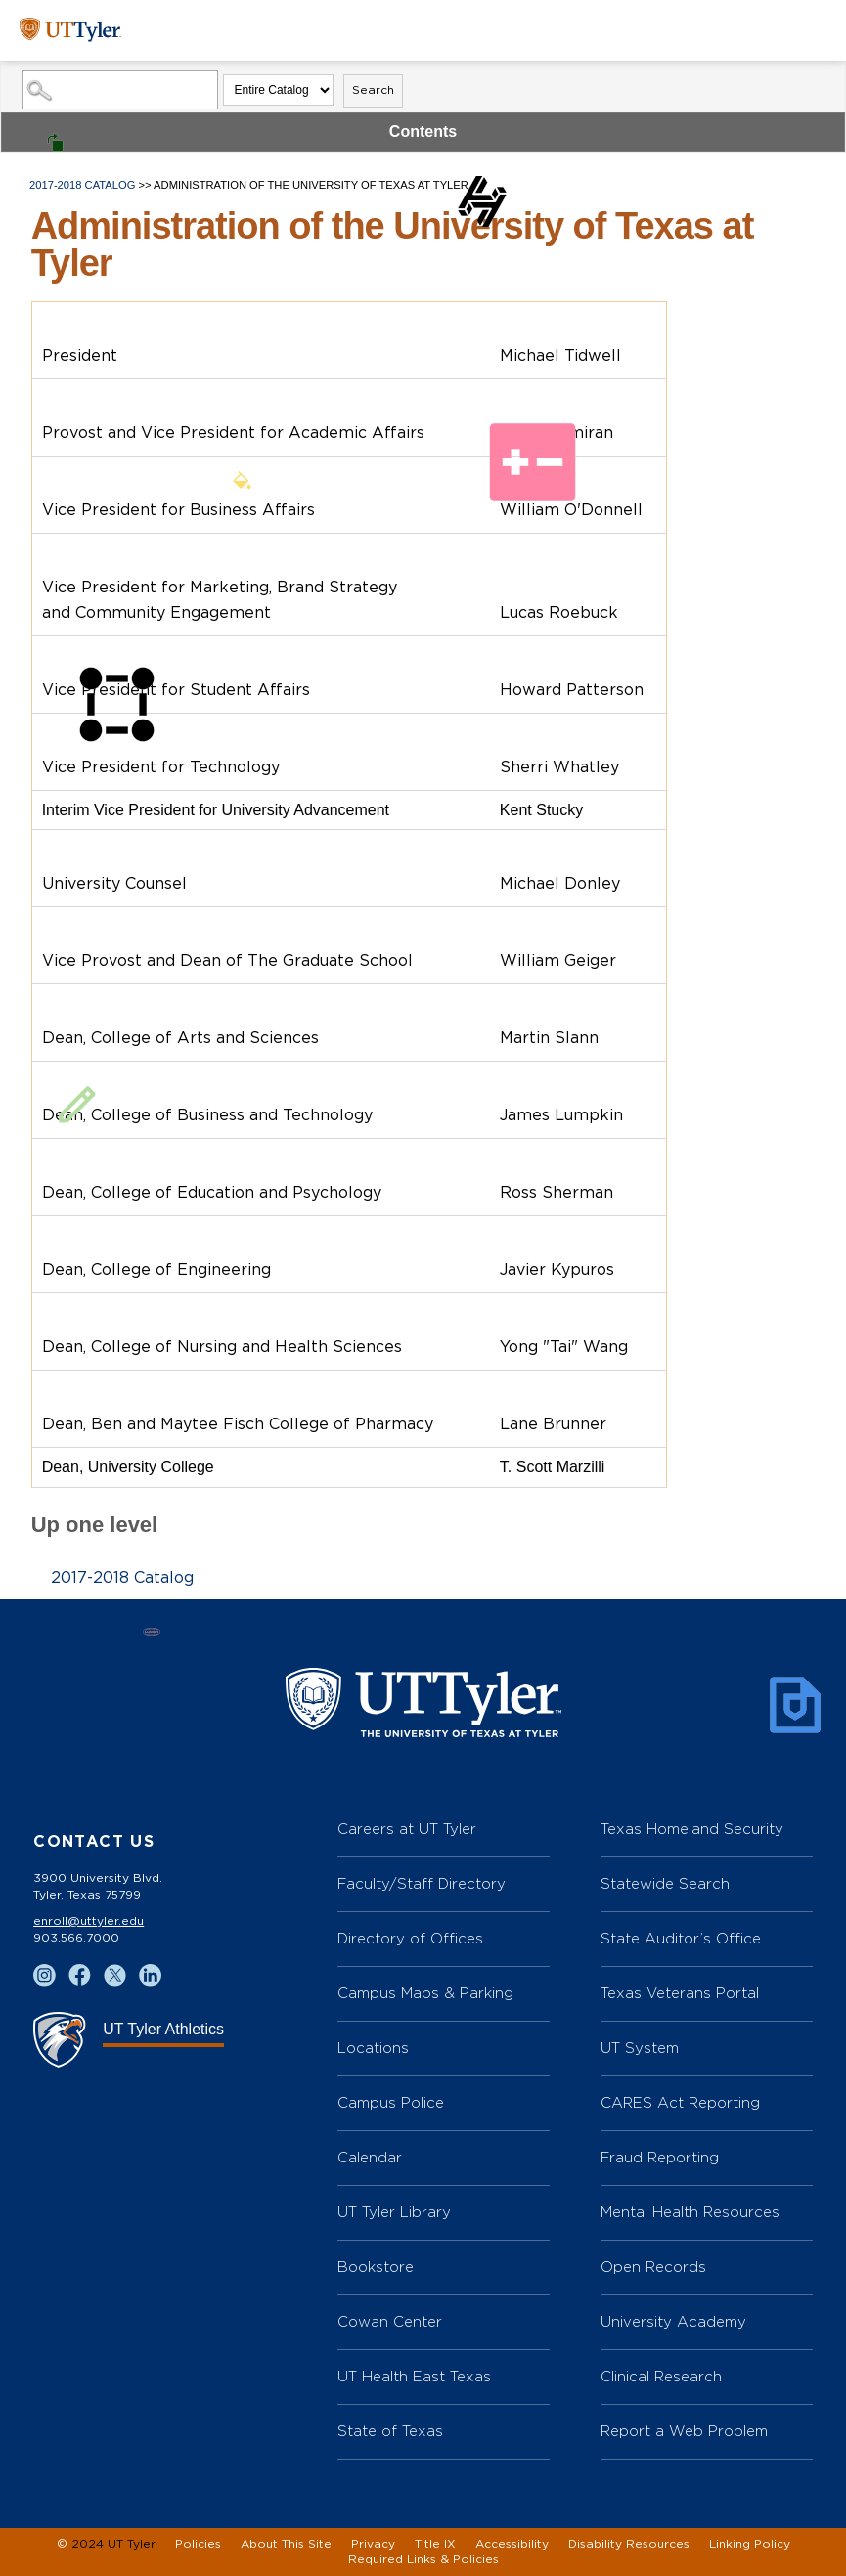  What do you see at coordinates (116, 704) in the screenshot?
I see `access shape tools or vector editing` at bounding box center [116, 704].